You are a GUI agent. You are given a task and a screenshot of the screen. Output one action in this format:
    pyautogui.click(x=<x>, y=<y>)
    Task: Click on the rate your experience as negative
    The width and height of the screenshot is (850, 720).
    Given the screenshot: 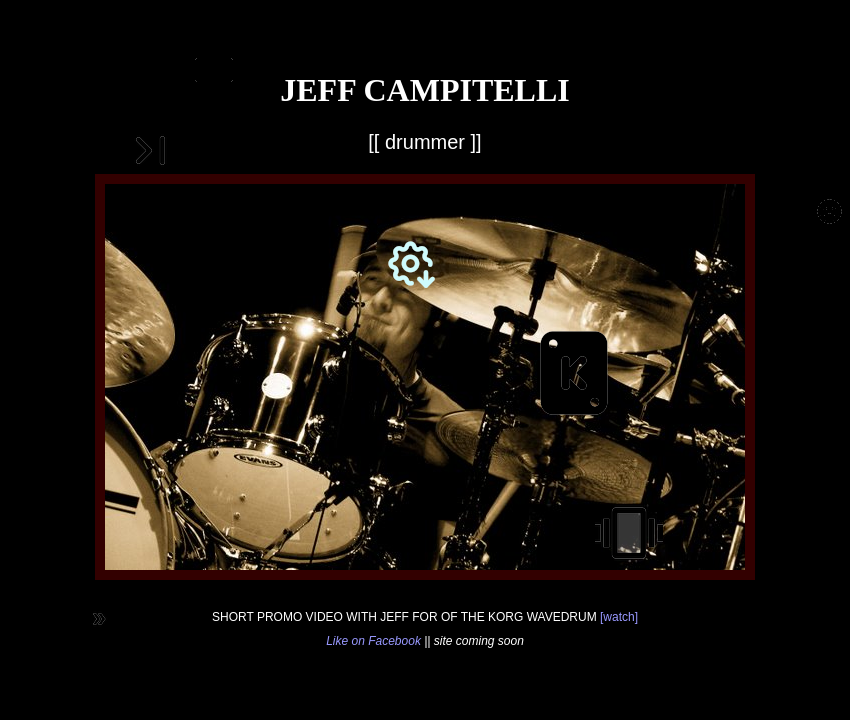 What is the action you would take?
    pyautogui.click(x=829, y=211)
    